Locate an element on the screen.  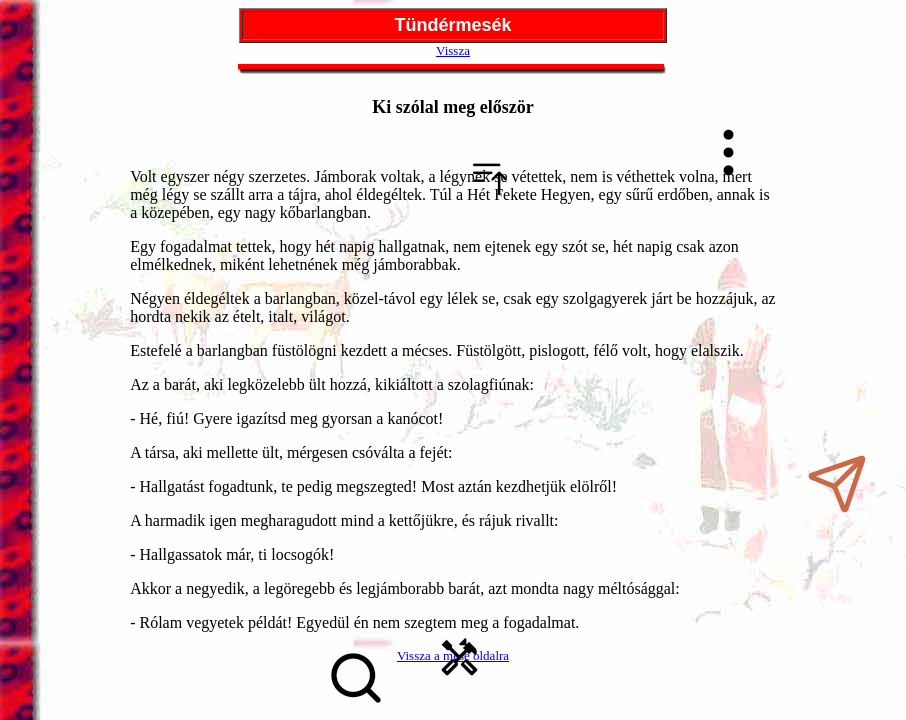
access tools and settings is located at coordinates (459, 657).